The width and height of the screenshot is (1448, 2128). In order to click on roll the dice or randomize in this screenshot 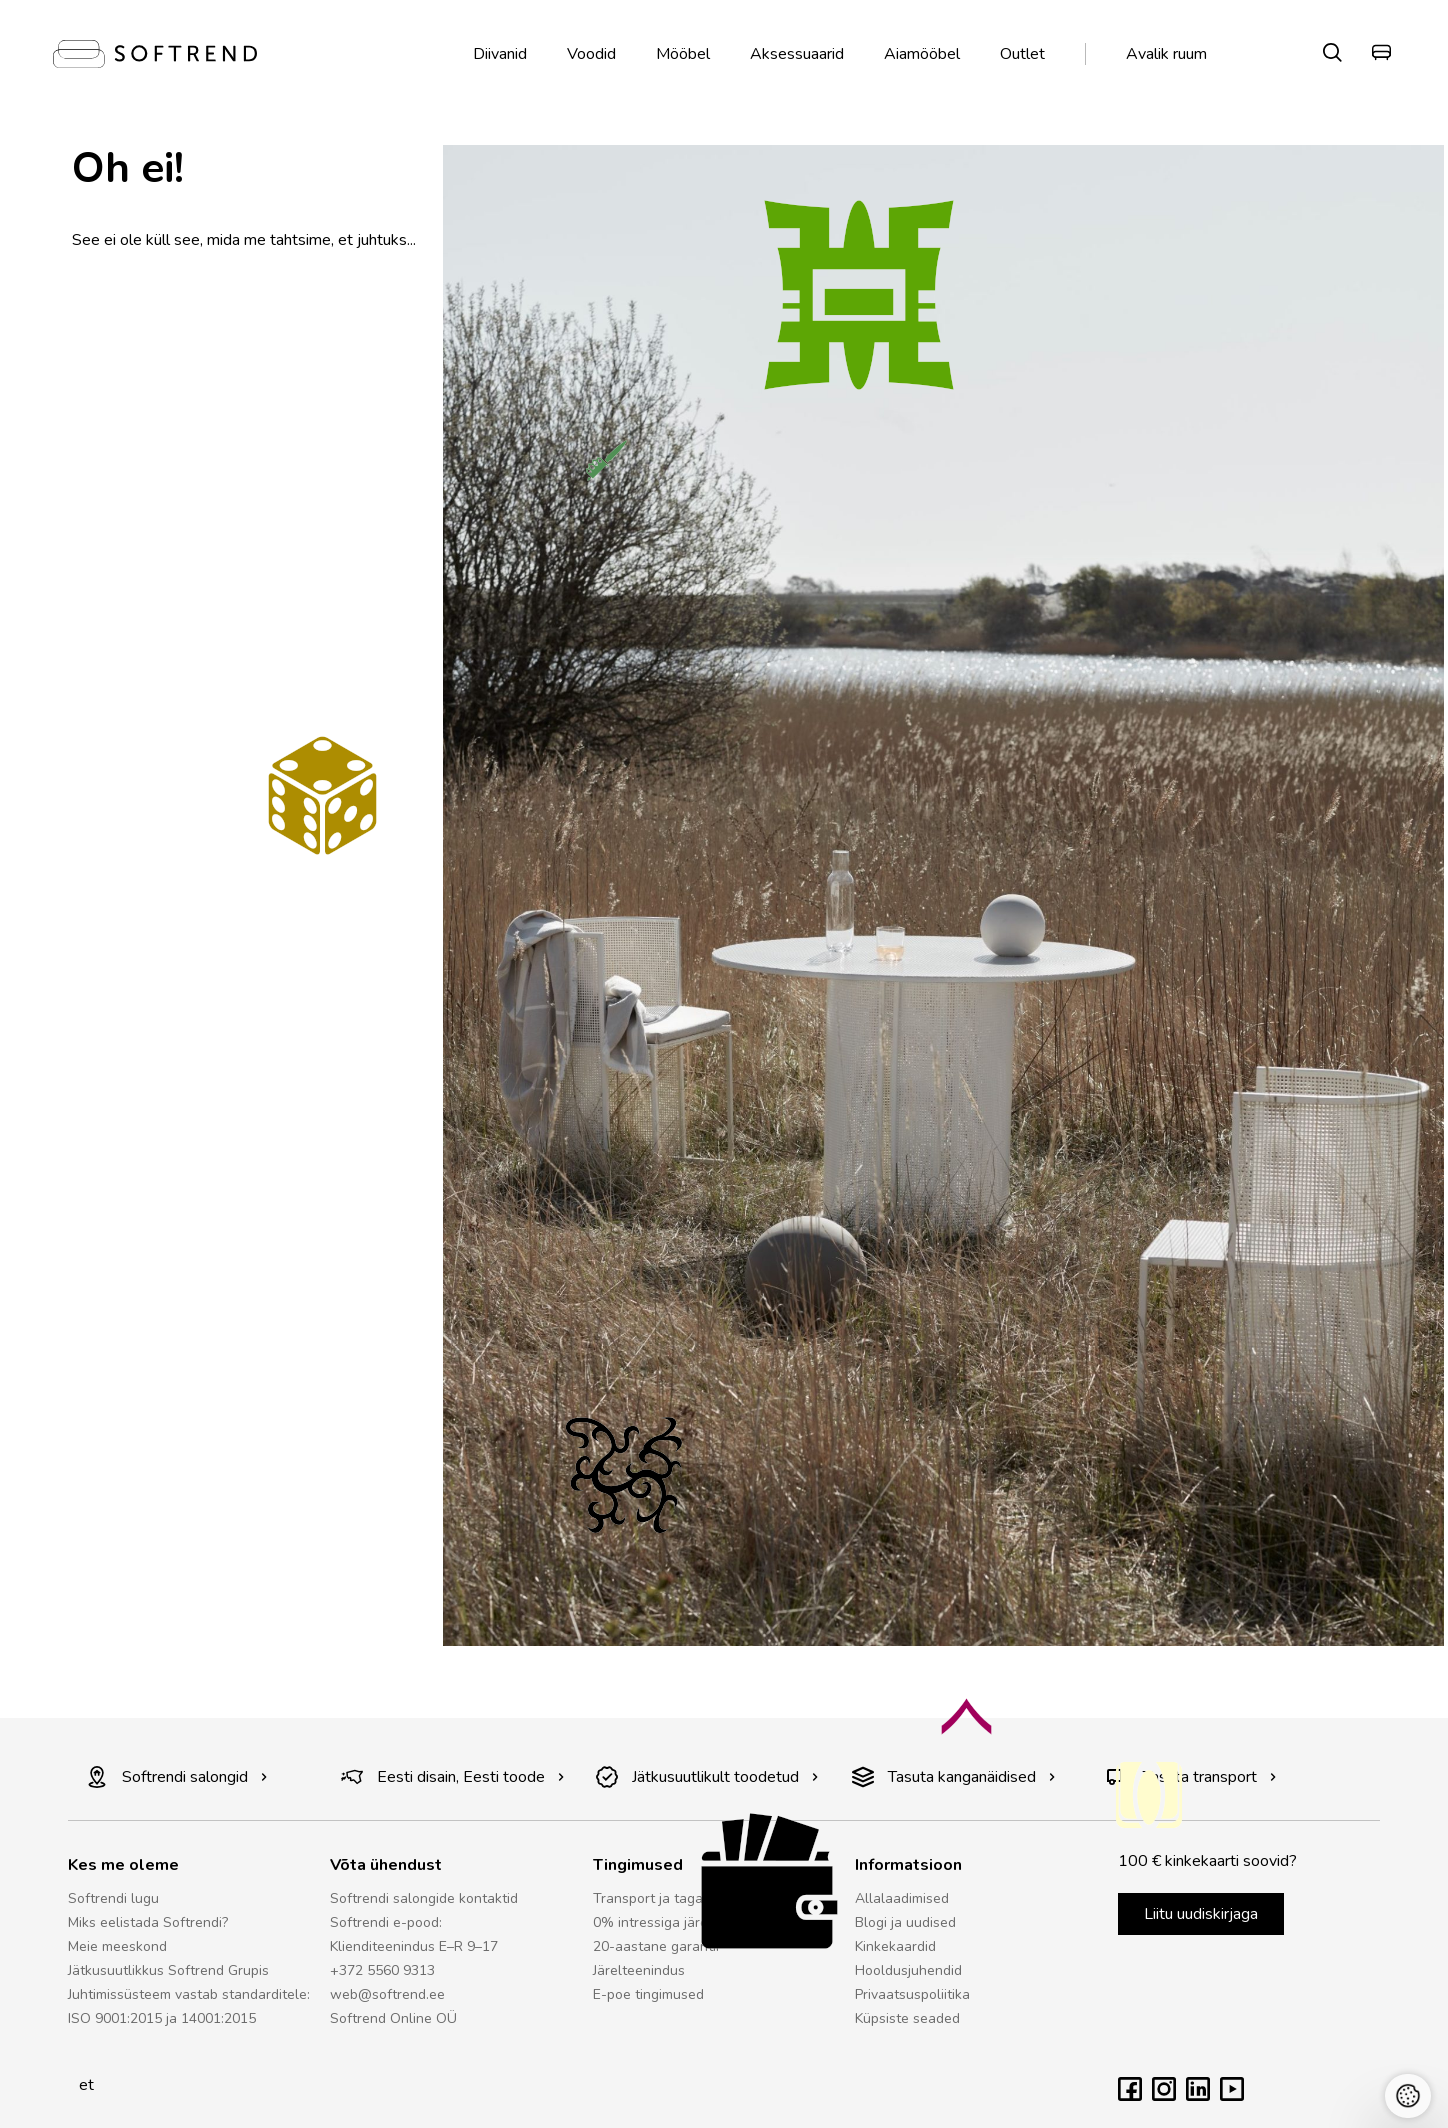, I will do `click(322, 796)`.